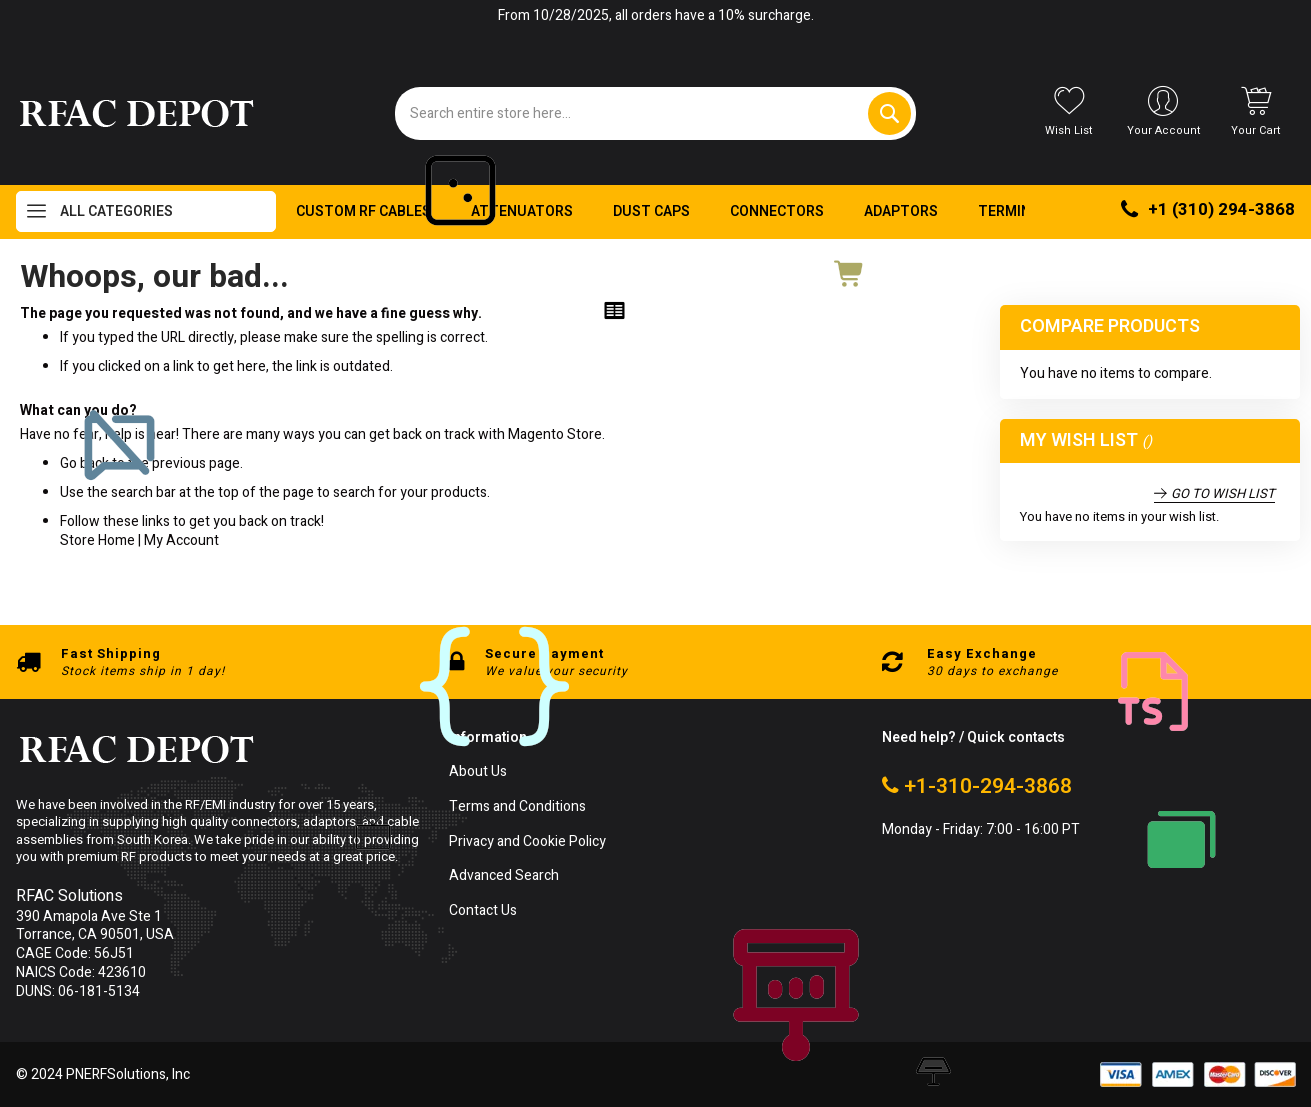 This screenshot has width=1311, height=1107. Describe the element at coordinates (373, 835) in the screenshot. I see `access tv or video streaming content` at that location.